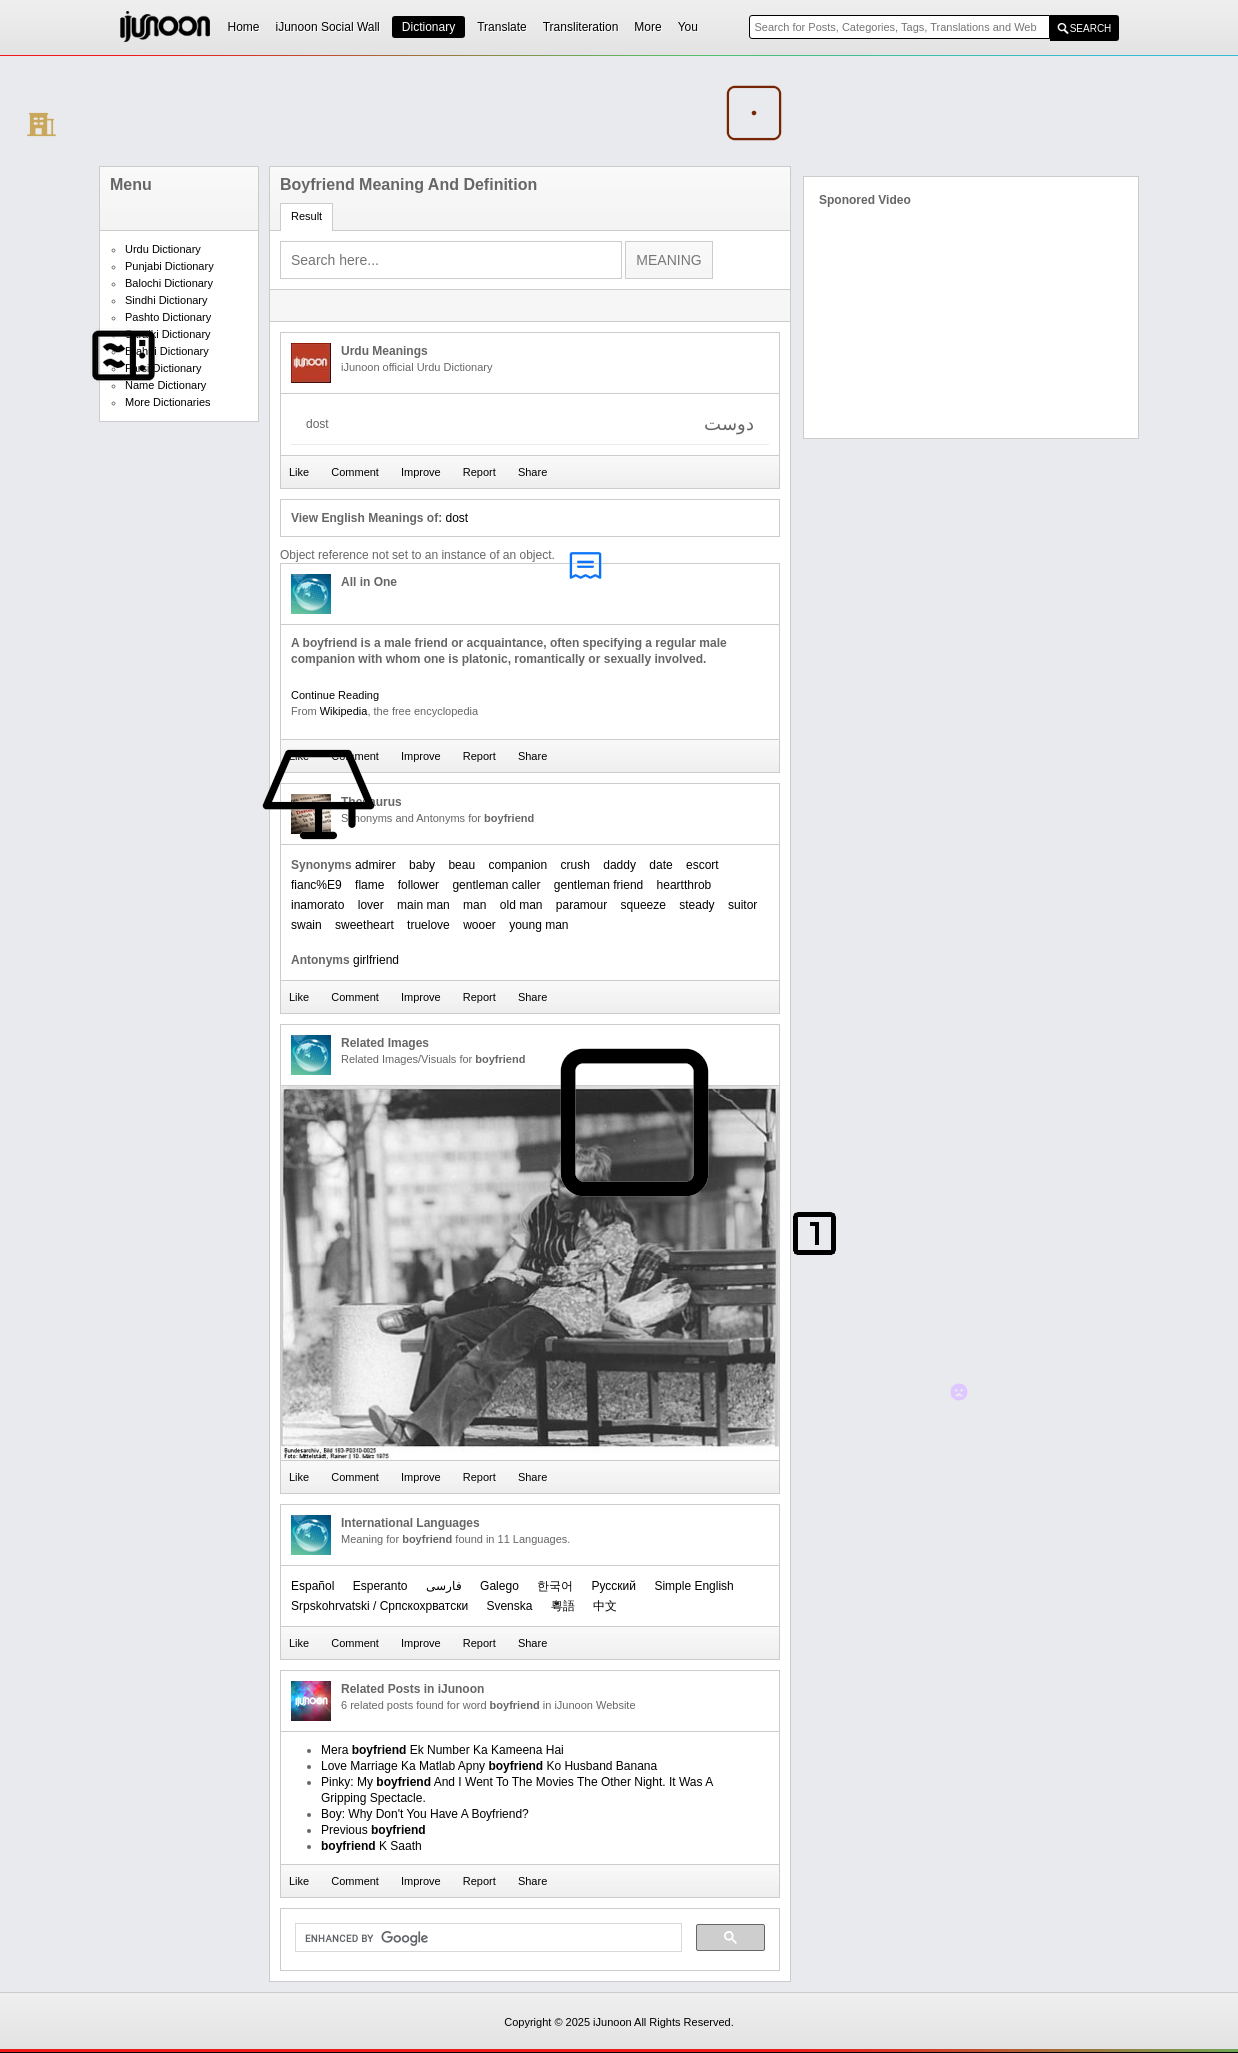  I want to click on view office or workplace location, so click(40, 124).